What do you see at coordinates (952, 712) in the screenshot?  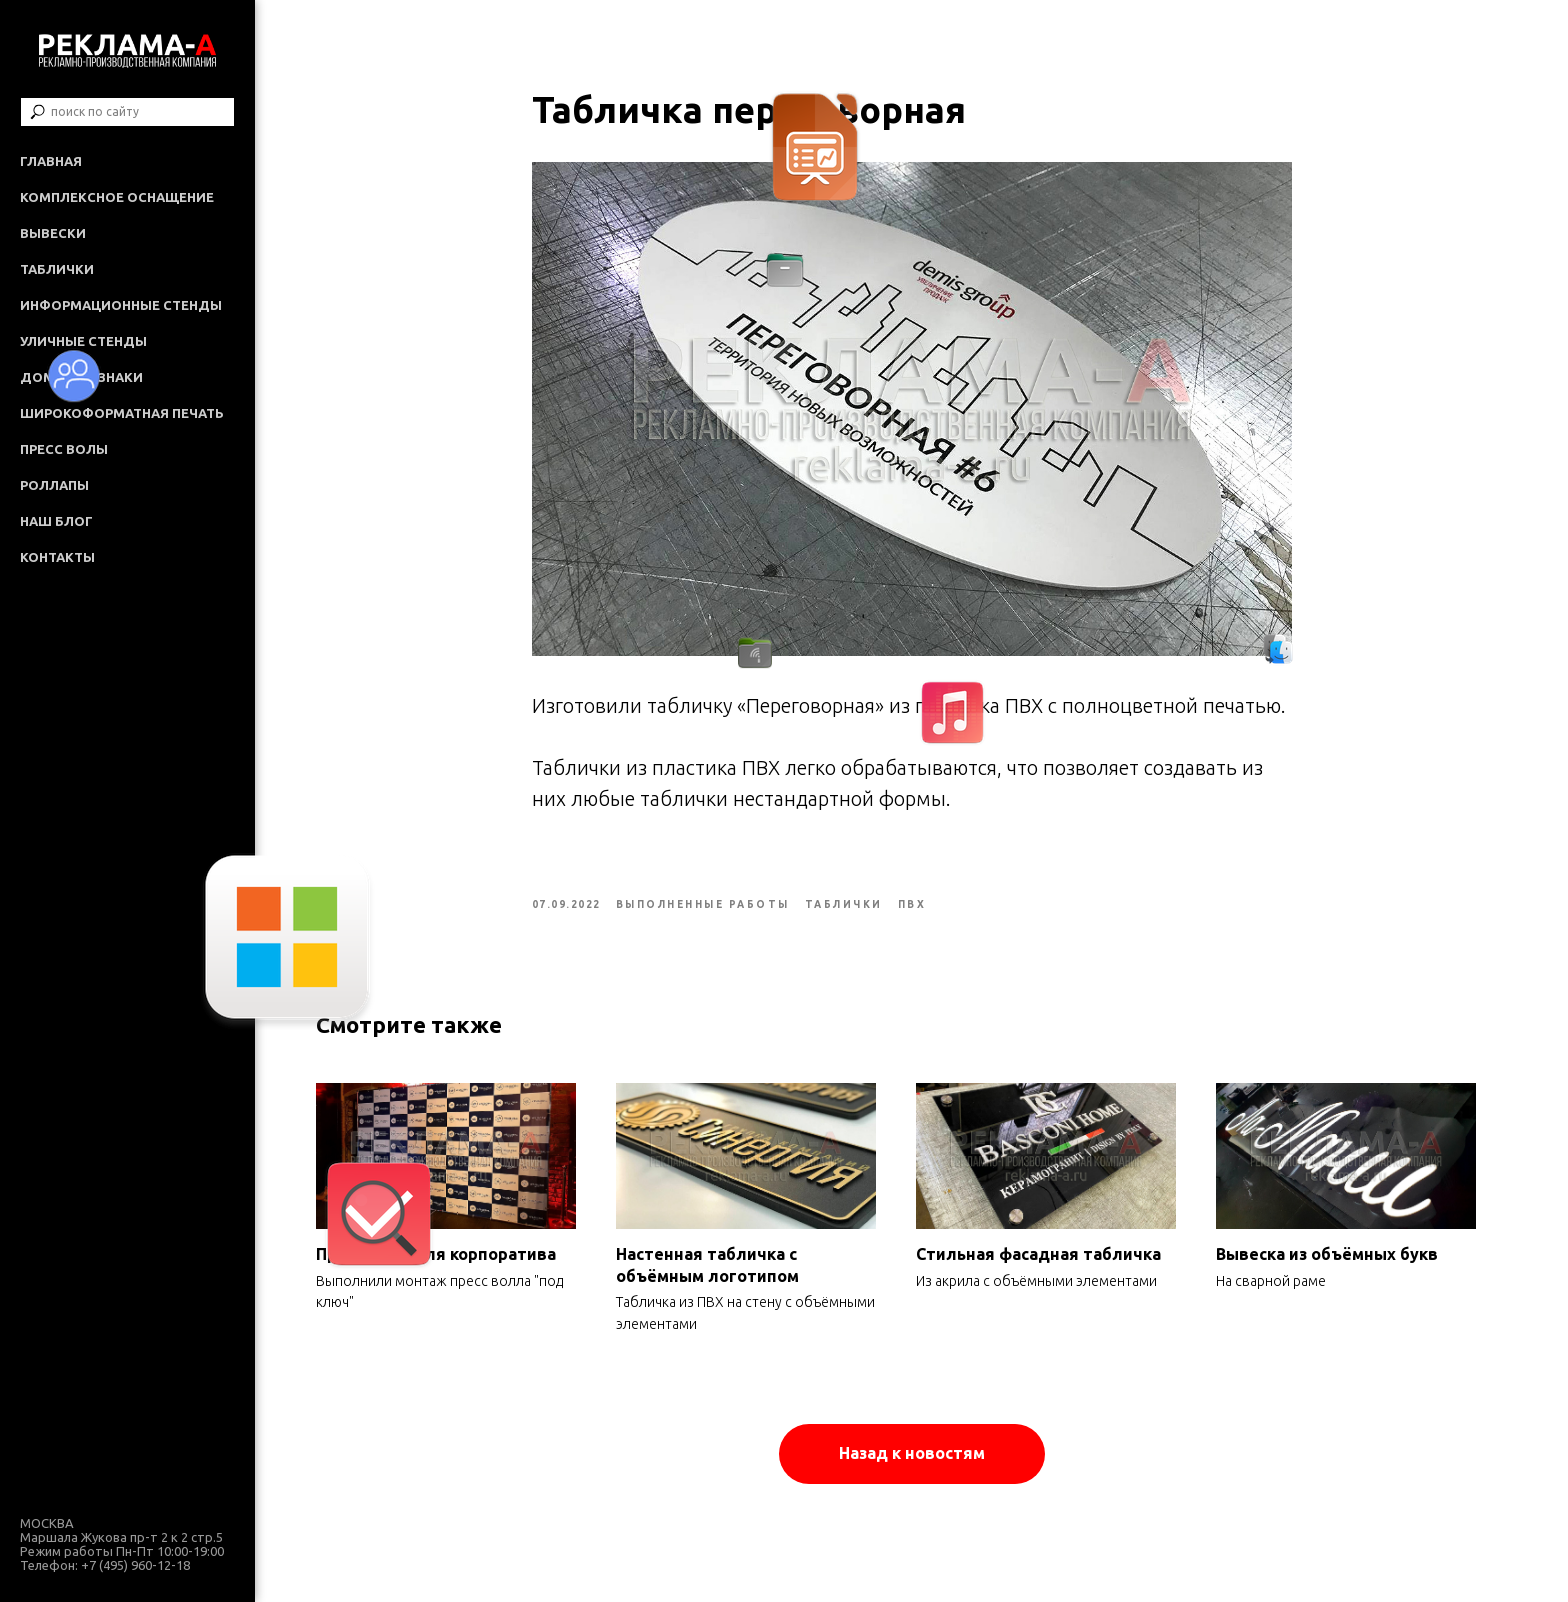 I see `open the music player app` at bounding box center [952, 712].